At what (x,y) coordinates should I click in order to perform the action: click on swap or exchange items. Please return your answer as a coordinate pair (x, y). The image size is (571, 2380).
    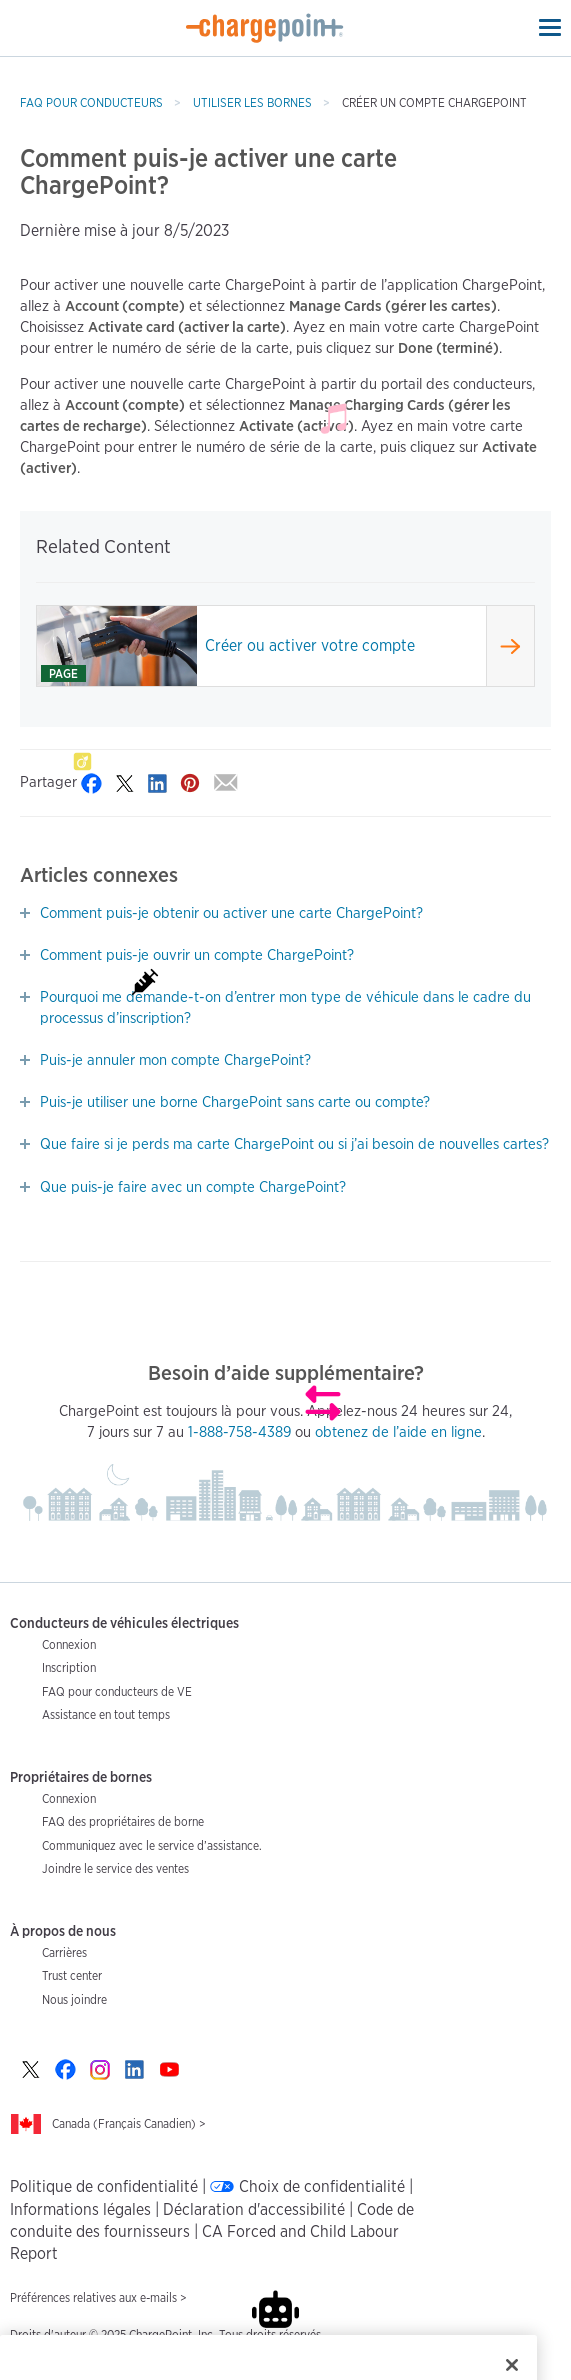
    Looking at the image, I should click on (323, 1403).